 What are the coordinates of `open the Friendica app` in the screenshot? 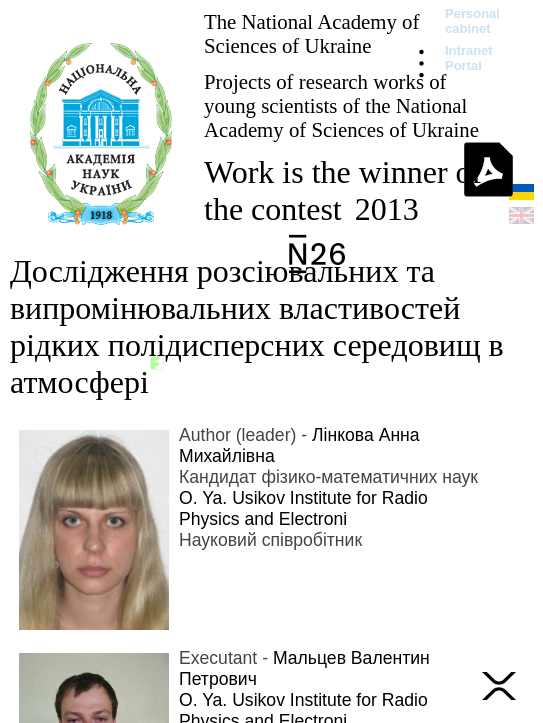 It's located at (157, 363).